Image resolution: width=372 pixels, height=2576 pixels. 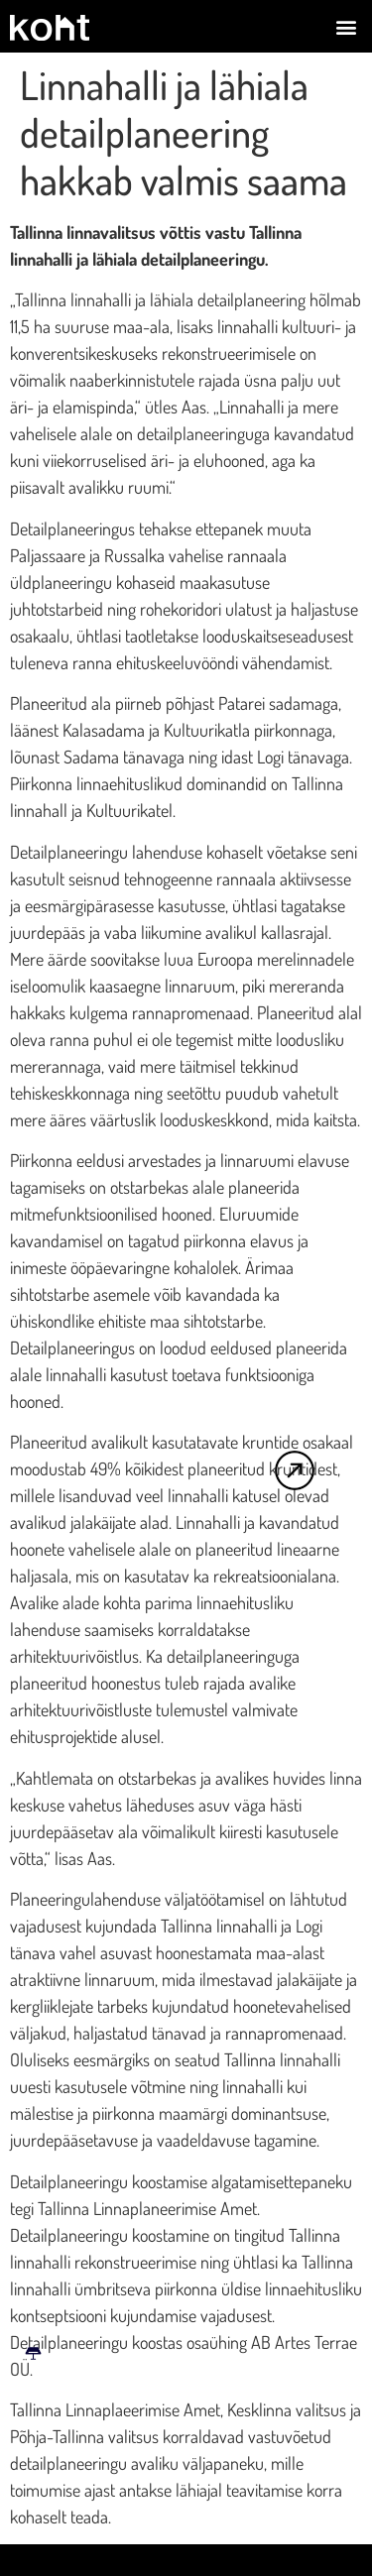 What do you see at coordinates (33, 2353) in the screenshot?
I see `access presentation or speaker mode` at bounding box center [33, 2353].